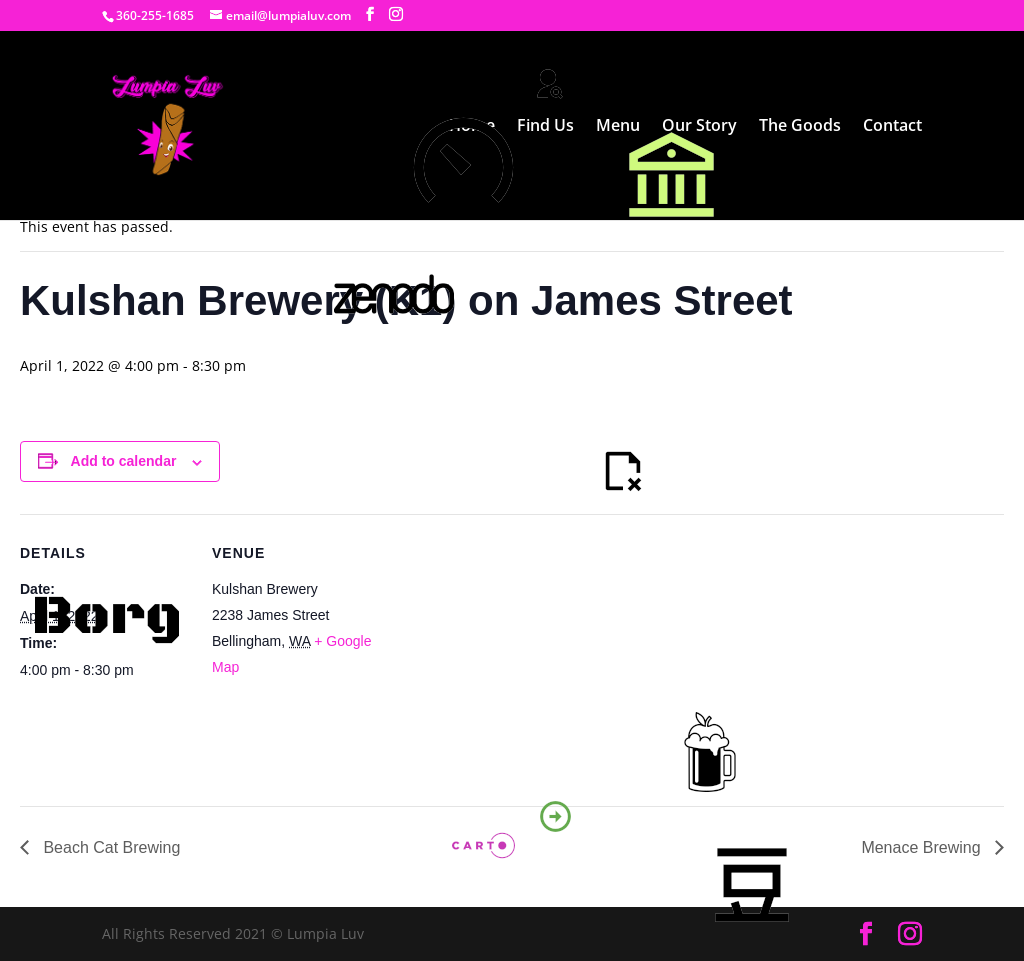 This screenshot has width=1024, height=961. Describe the element at coordinates (710, 752) in the screenshot. I see `link to homebrew package manager website` at that location.